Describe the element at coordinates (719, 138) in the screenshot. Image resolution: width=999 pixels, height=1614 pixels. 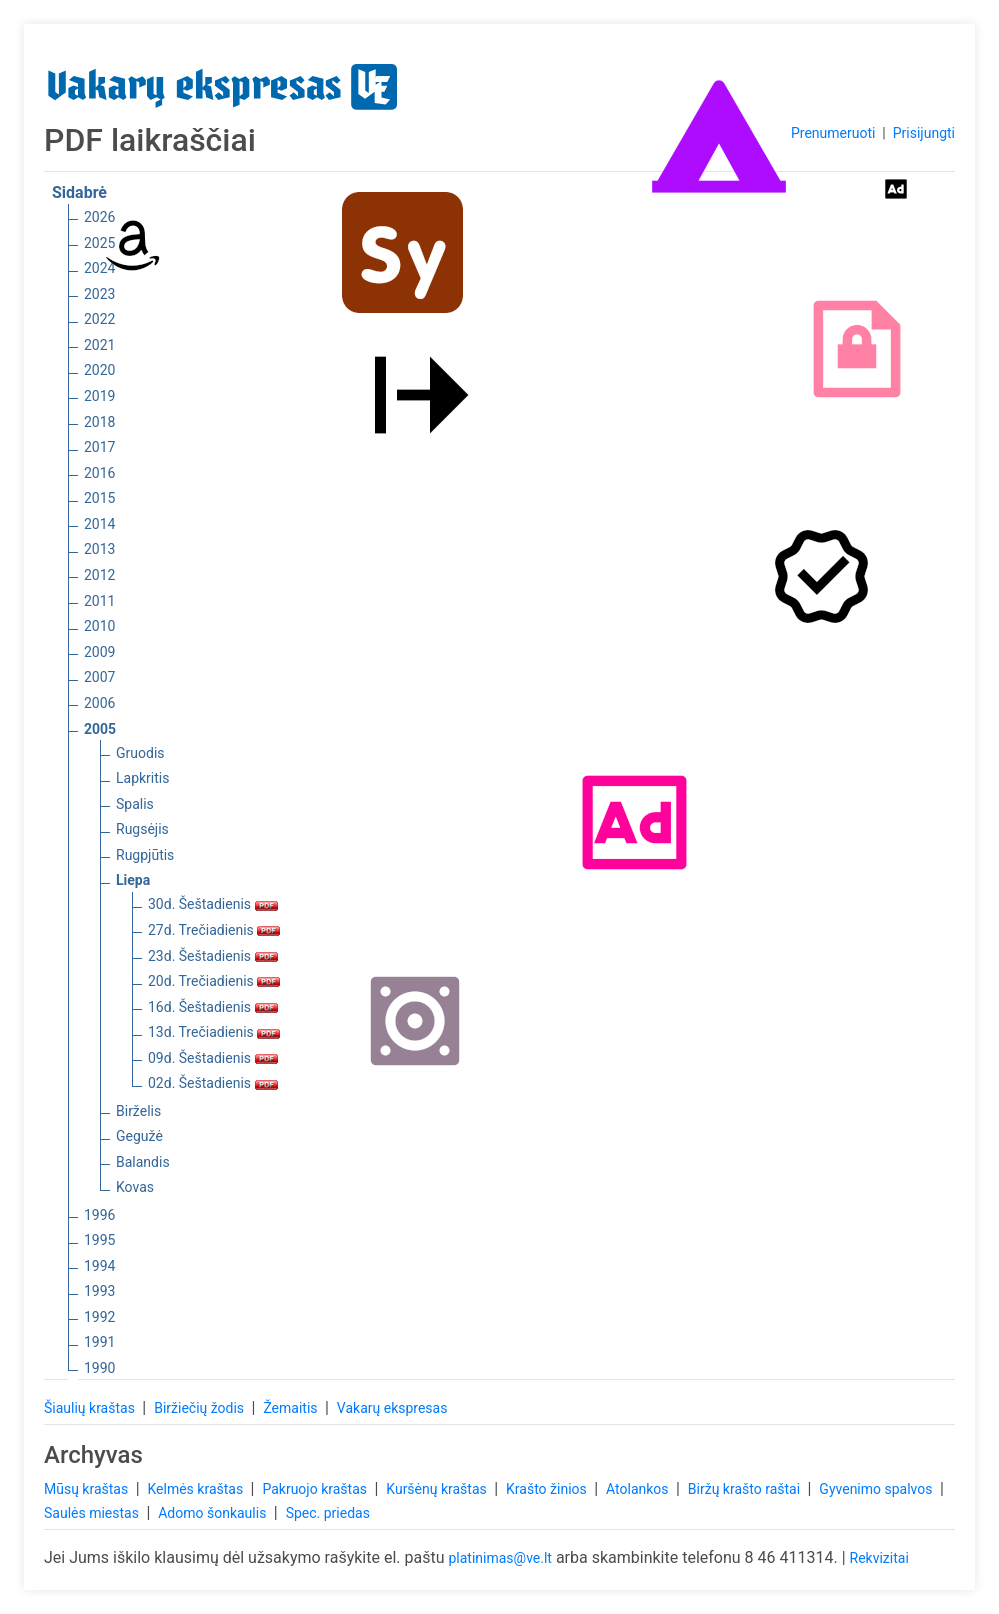
I see `view campground or camping locations` at that location.